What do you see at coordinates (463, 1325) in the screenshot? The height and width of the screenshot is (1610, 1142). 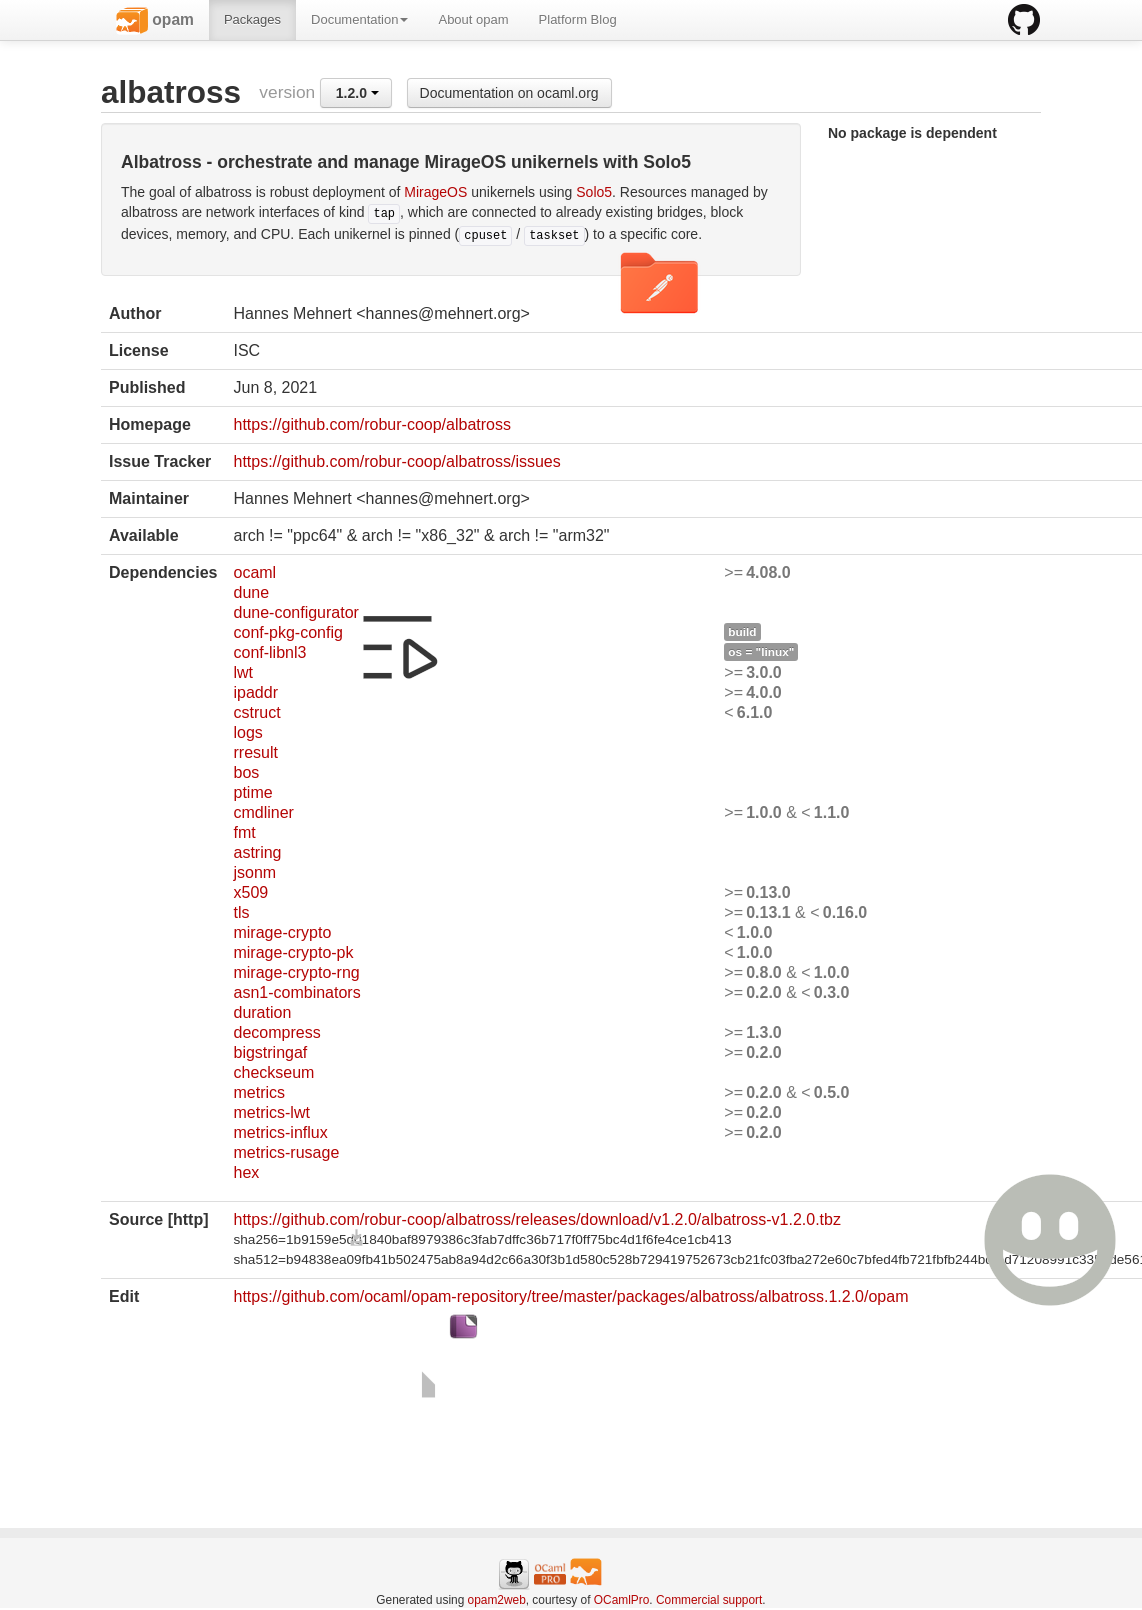 I see `change desktop wallpaper settings` at bounding box center [463, 1325].